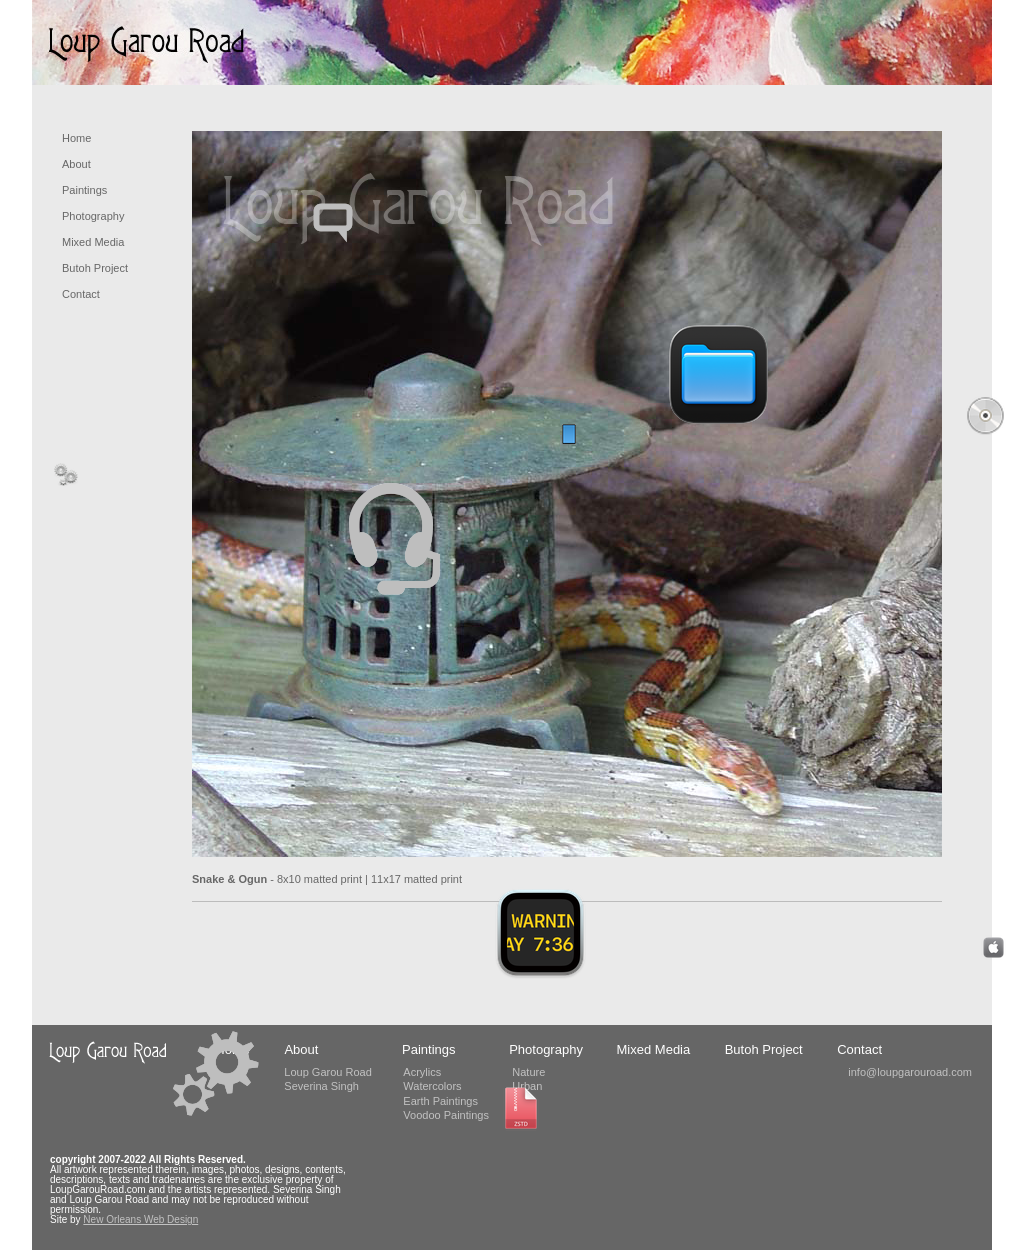 Image resolution: width=1024 pixels, height=1250 pixels. What do you see at coordinates (333, 223) in the screenshot?
I see `set your status to invisible or offline` at bounding box center [333, 223].